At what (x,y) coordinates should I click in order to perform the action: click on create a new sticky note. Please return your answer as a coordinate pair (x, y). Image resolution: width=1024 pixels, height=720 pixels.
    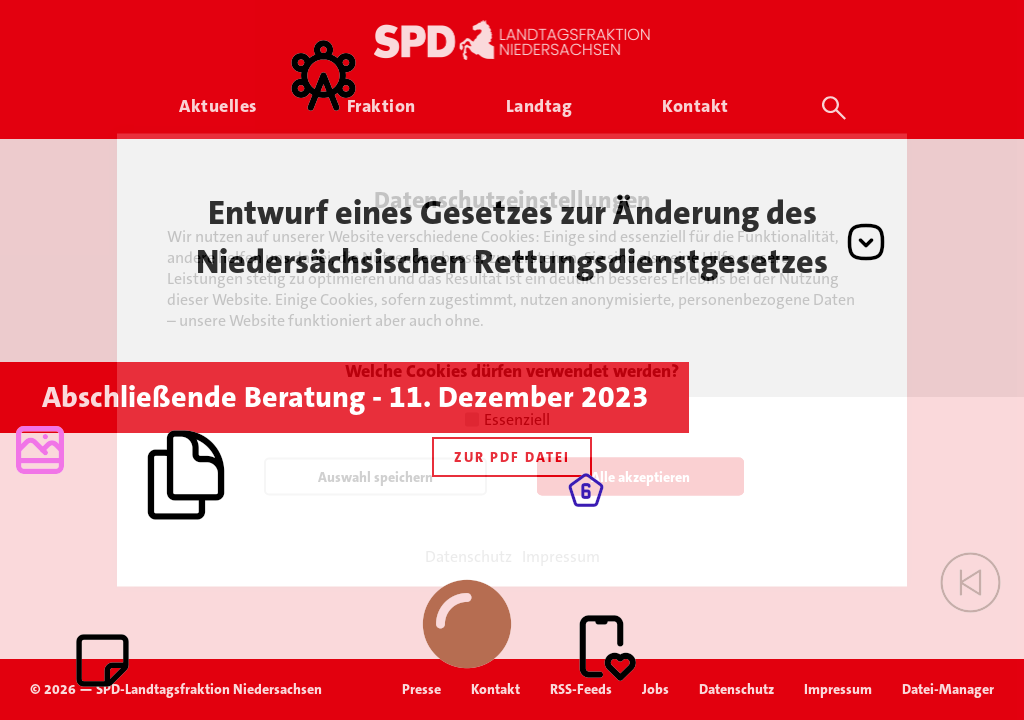
    Looking at the image, I should click on (102, 660).